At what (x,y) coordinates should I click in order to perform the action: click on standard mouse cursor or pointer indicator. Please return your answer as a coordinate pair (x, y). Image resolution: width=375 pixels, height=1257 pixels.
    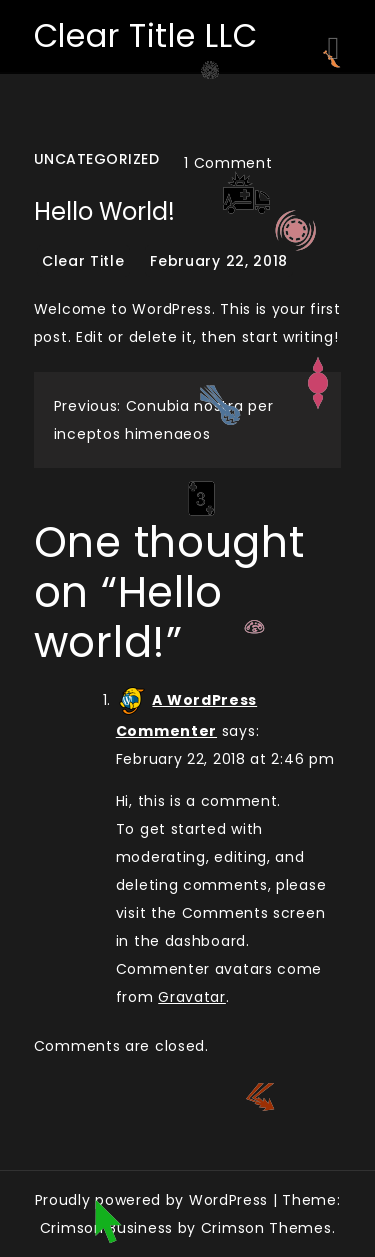
    Looking at the image, I should click on (108, 1221).